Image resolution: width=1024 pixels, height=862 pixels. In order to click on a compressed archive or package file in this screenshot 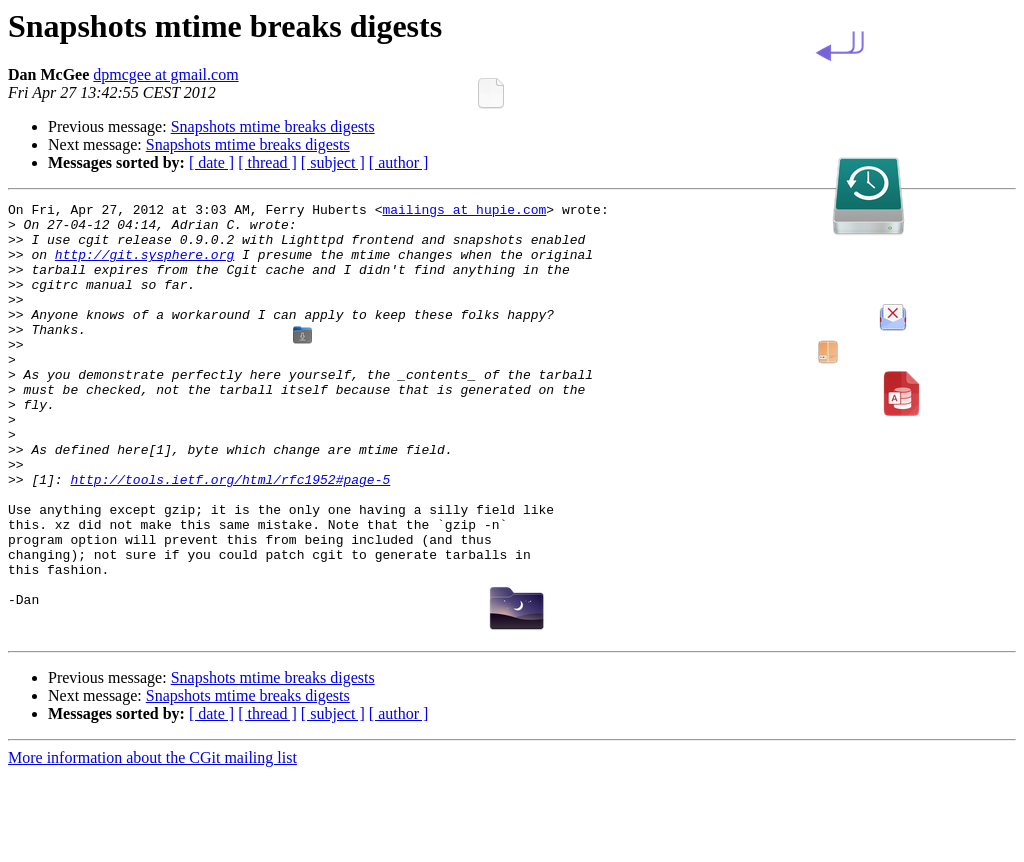, I will do `click(828, 352)`.